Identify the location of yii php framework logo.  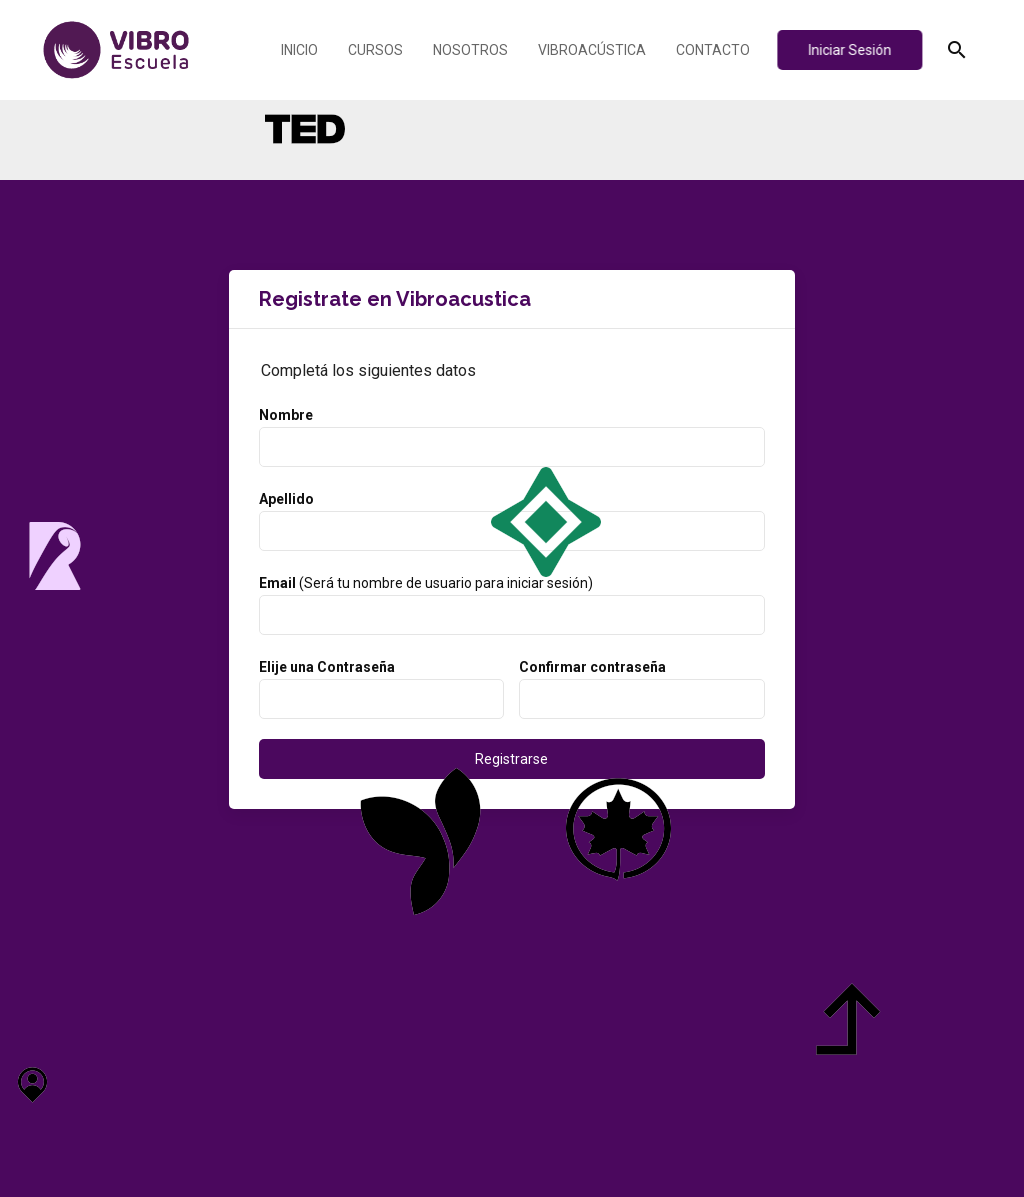
(420, 841).